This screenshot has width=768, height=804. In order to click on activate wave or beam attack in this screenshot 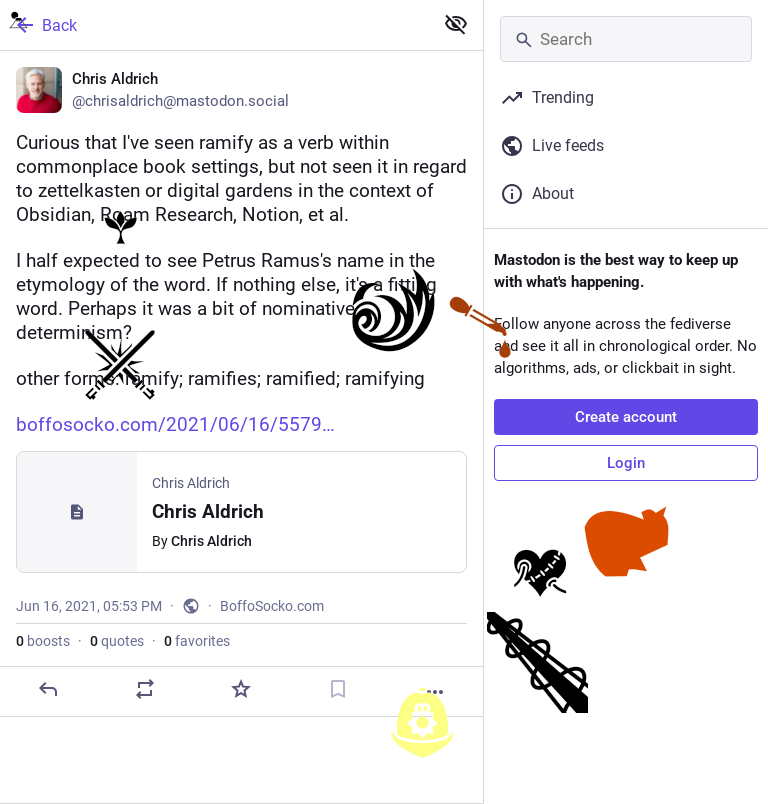, I will do `click(537, 662)`.